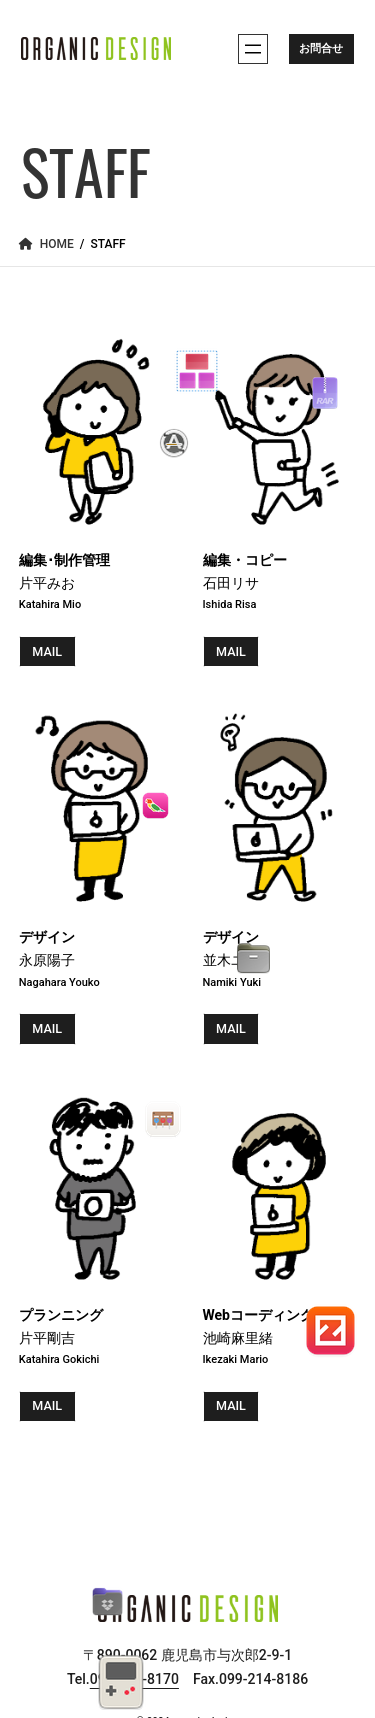 The width and height of the screenshot is (375, 1718). I want to click on open keyrack password manager, so click(163, 1119).